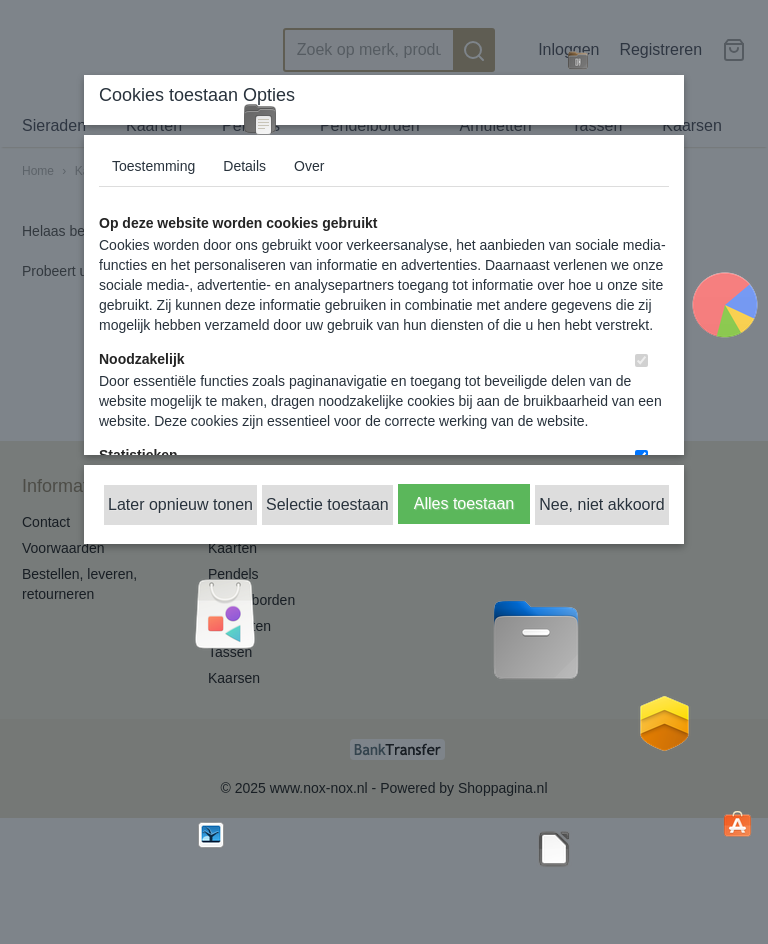 This screenshot has width=768, height=944. I want to click on open a file from your computer, so click(260, 119).